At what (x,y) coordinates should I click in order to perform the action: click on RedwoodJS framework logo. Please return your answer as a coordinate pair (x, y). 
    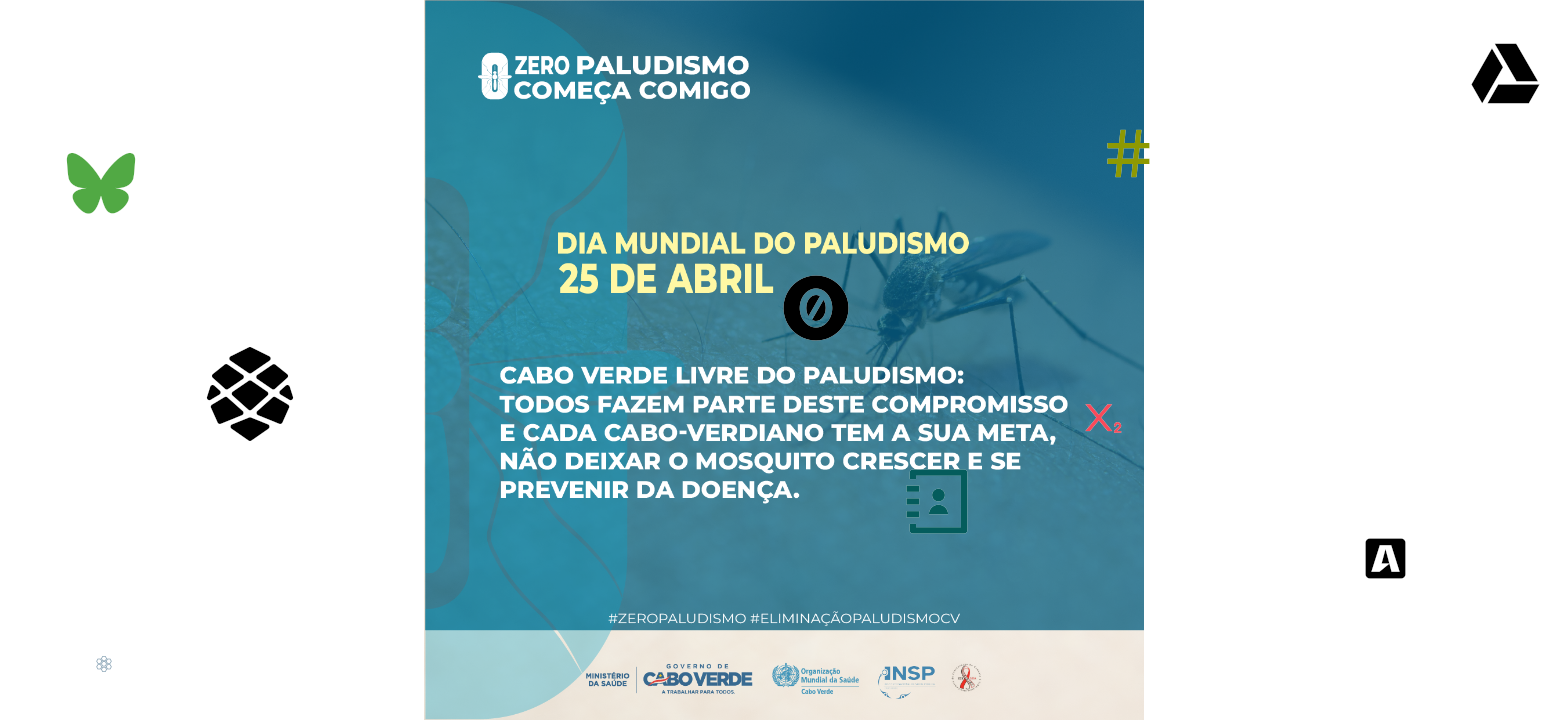
    Looking at the image, I should click on (250, 394).